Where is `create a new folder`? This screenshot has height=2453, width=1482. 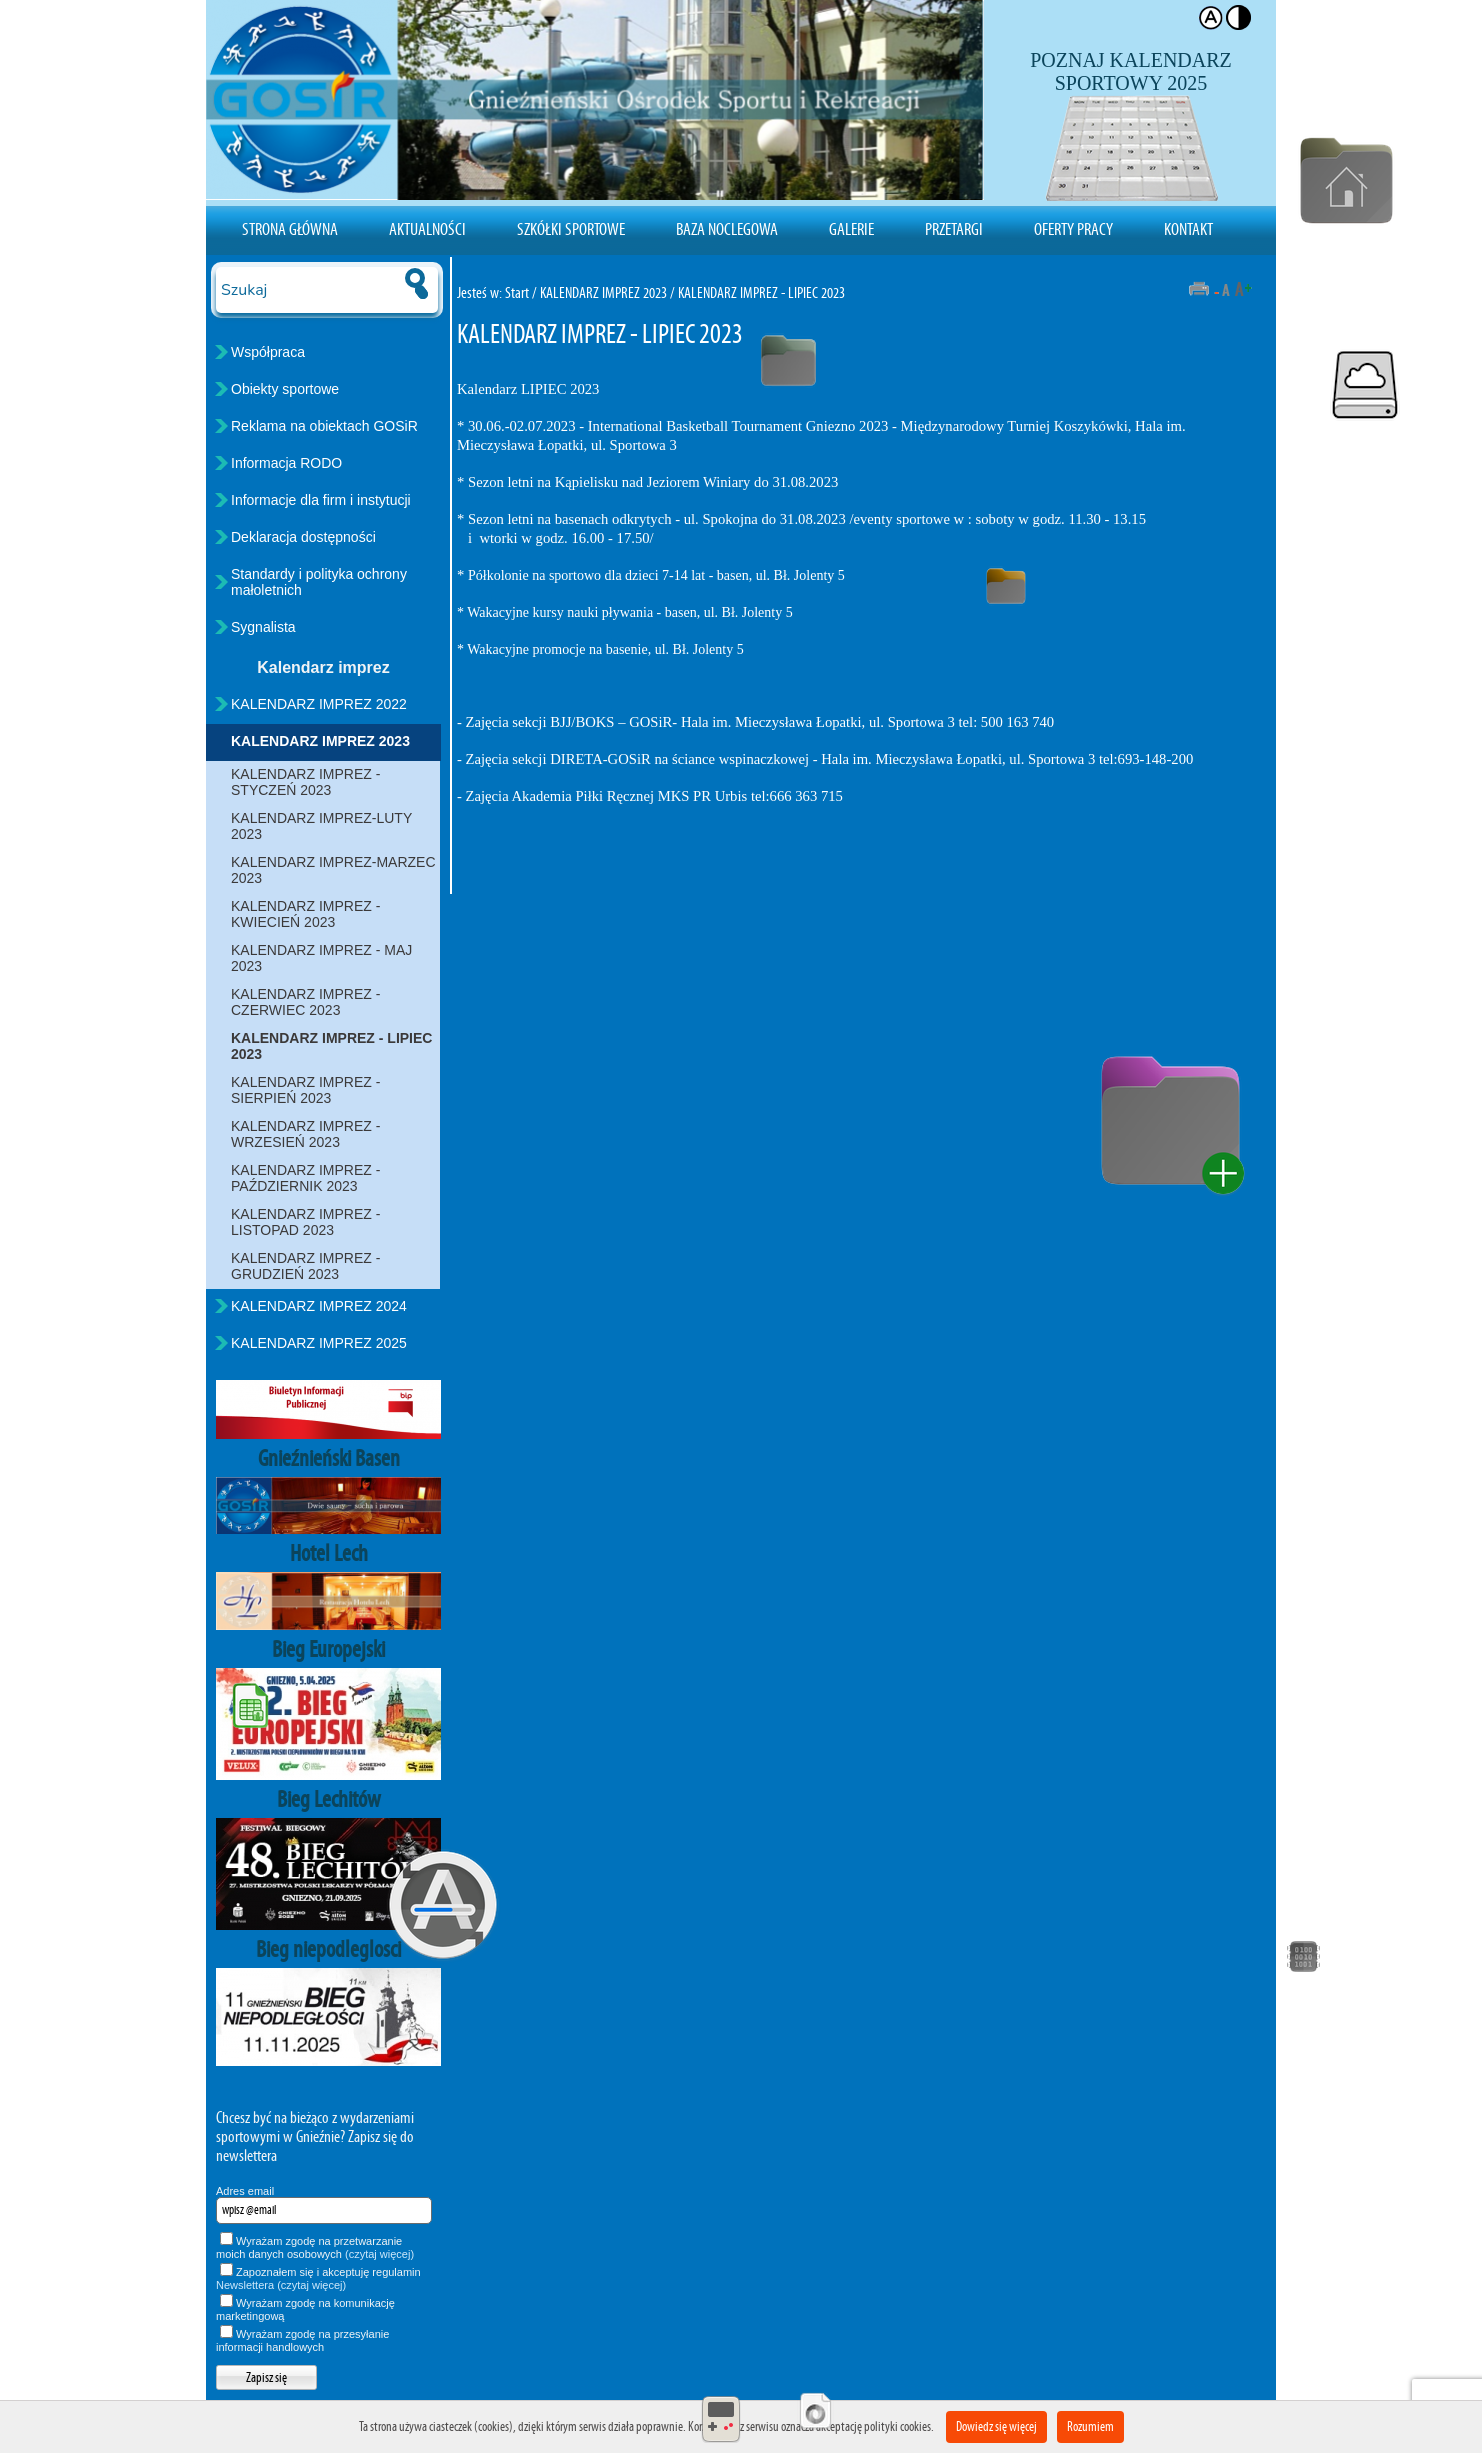
create a new folder is located at coordinates (1170, 1120).